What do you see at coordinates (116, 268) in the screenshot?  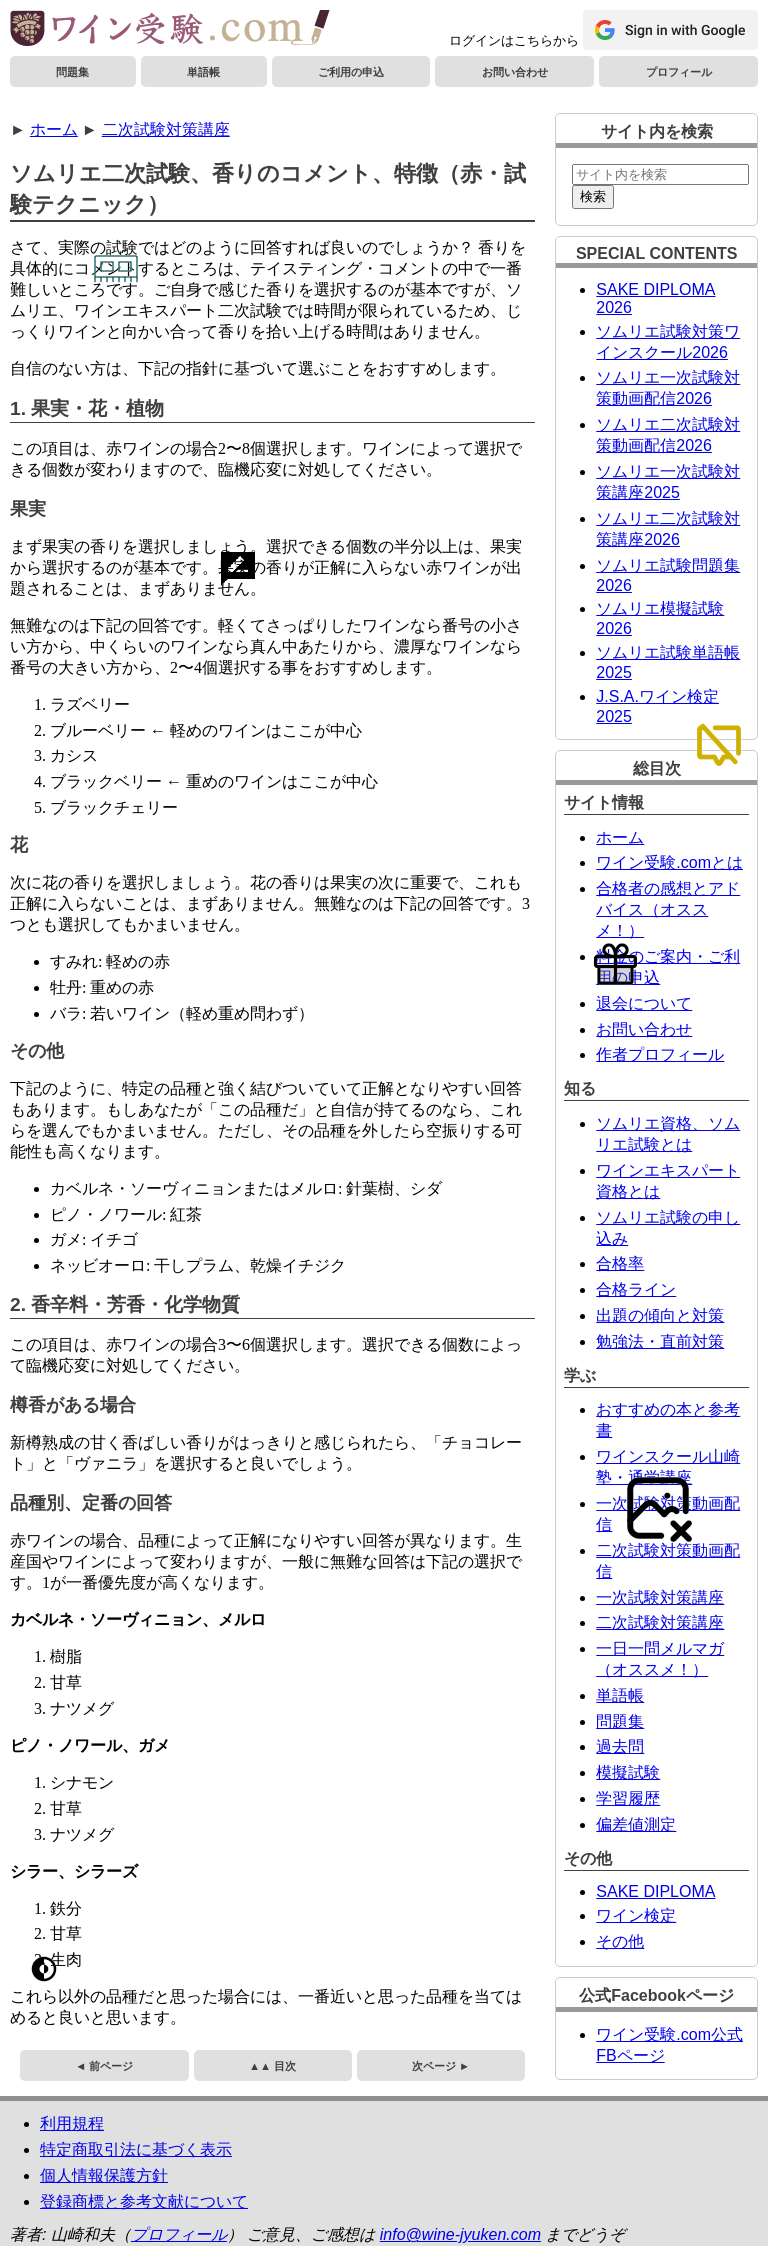 I see `view device memory or RAM usage` at bounding box center [116, 268].